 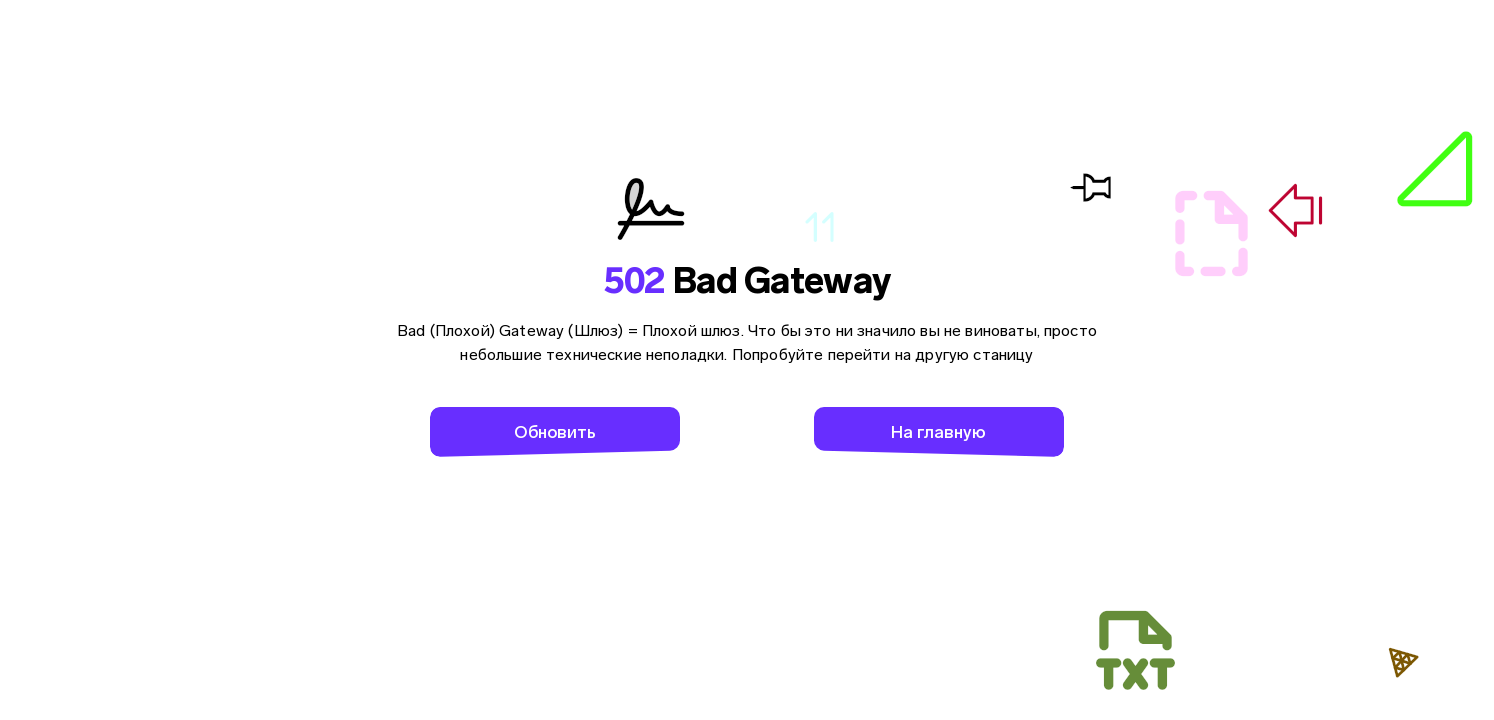 What do you see at coordinates (822, 227) in the screenshot?
I see `indicates item number 11 in a list or sequence` at bounding box center [822, 227].